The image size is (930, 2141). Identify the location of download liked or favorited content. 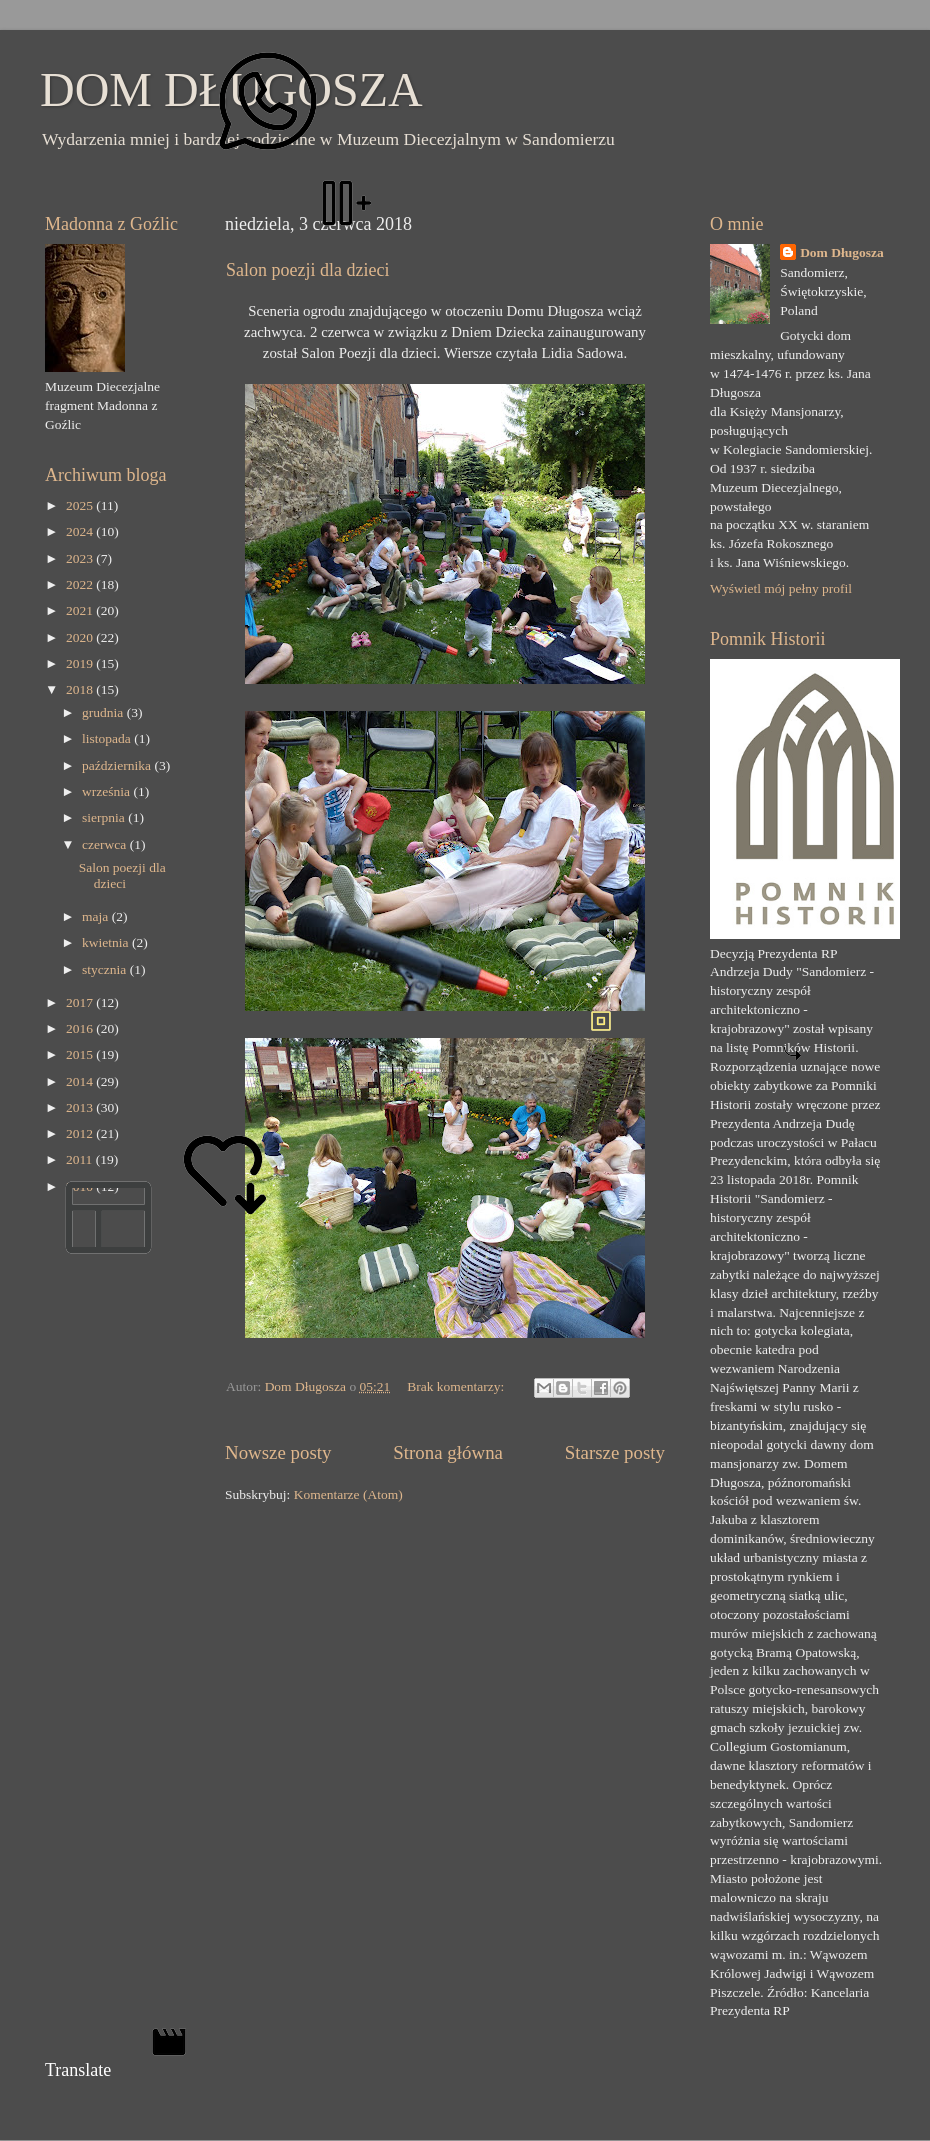
(223, 1171).